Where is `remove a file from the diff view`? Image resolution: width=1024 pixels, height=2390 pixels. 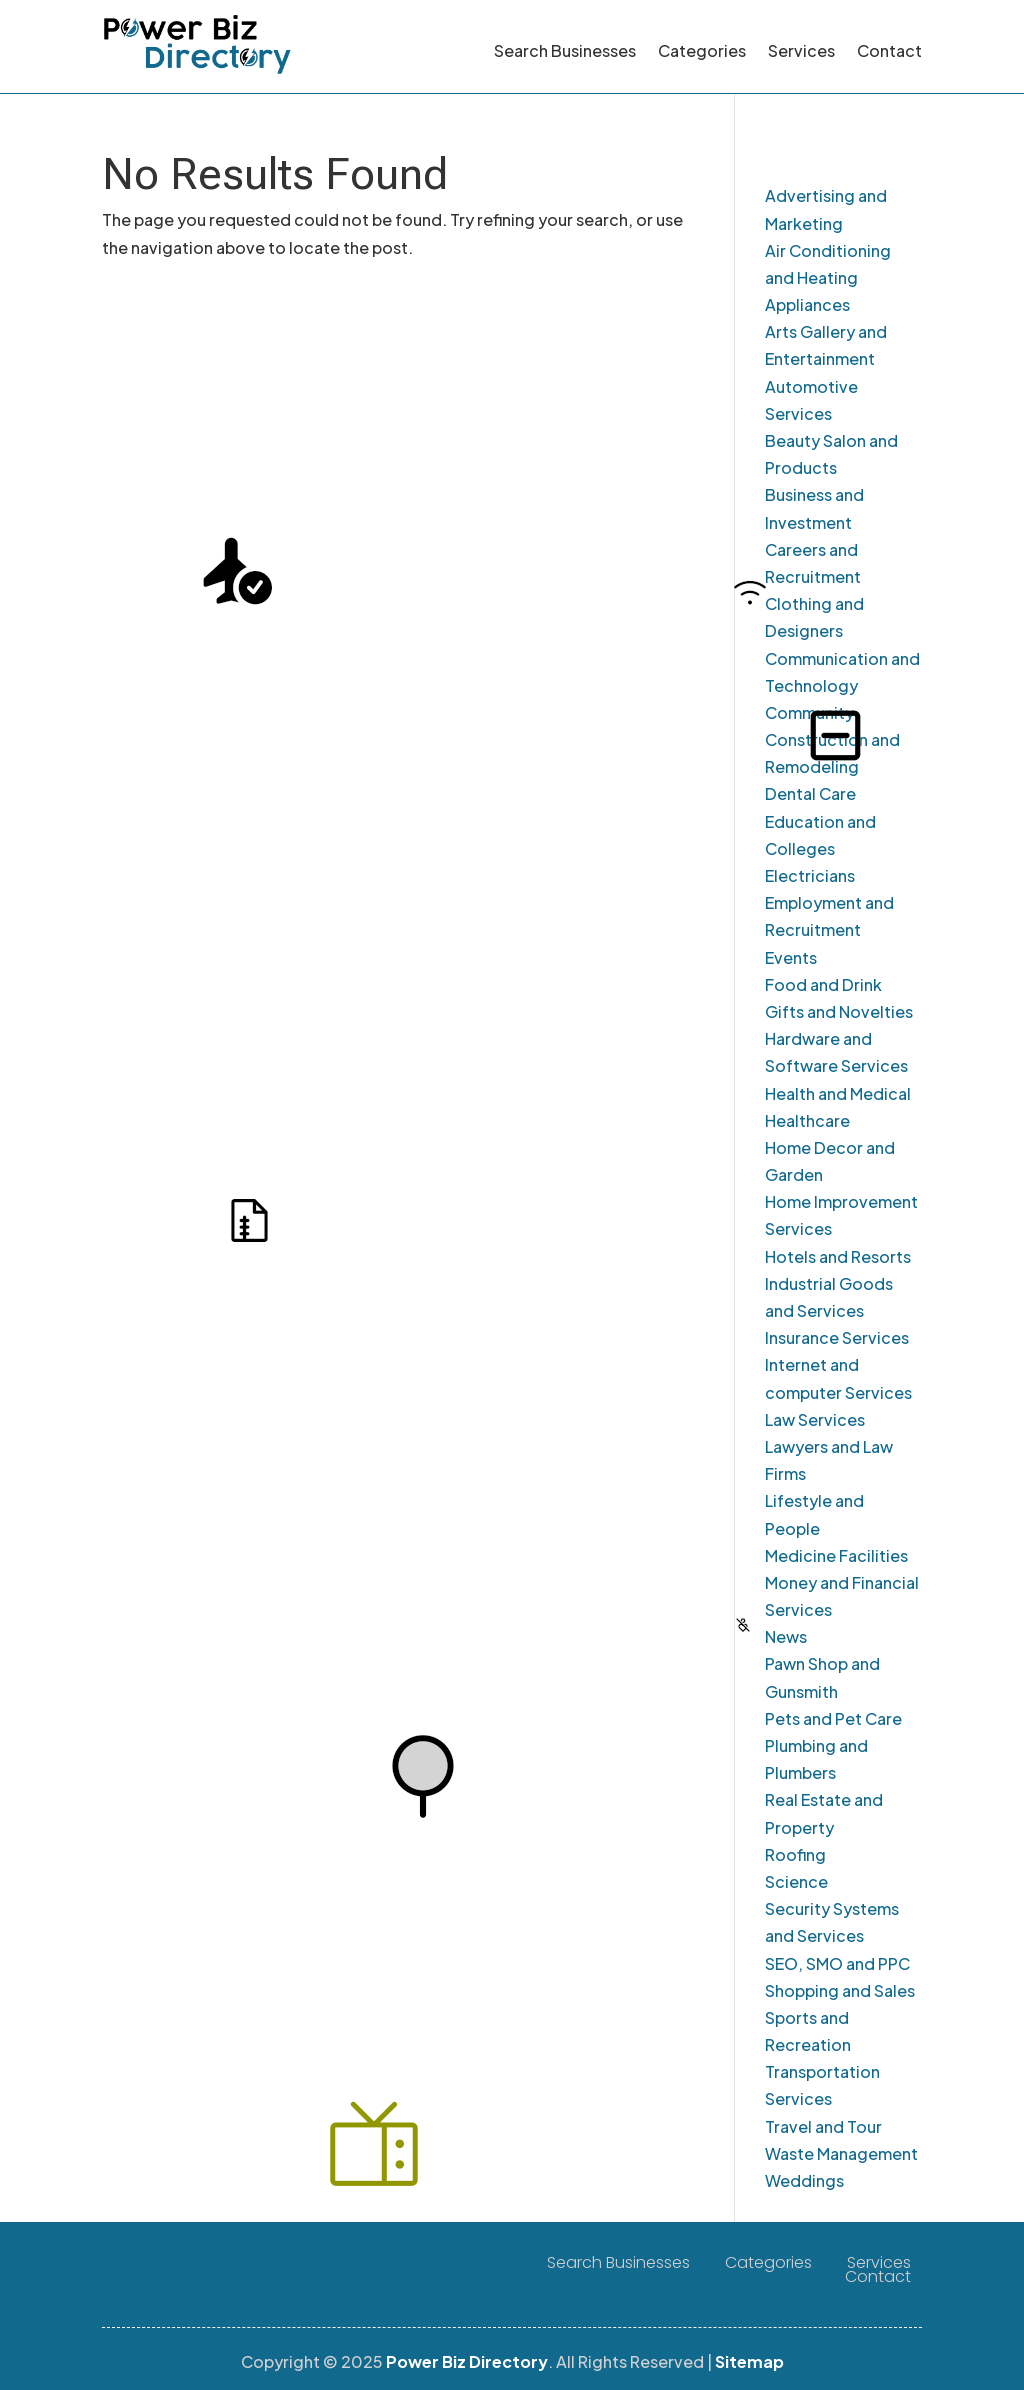 remove a file from the diff view is located at coordinates (835, 735).